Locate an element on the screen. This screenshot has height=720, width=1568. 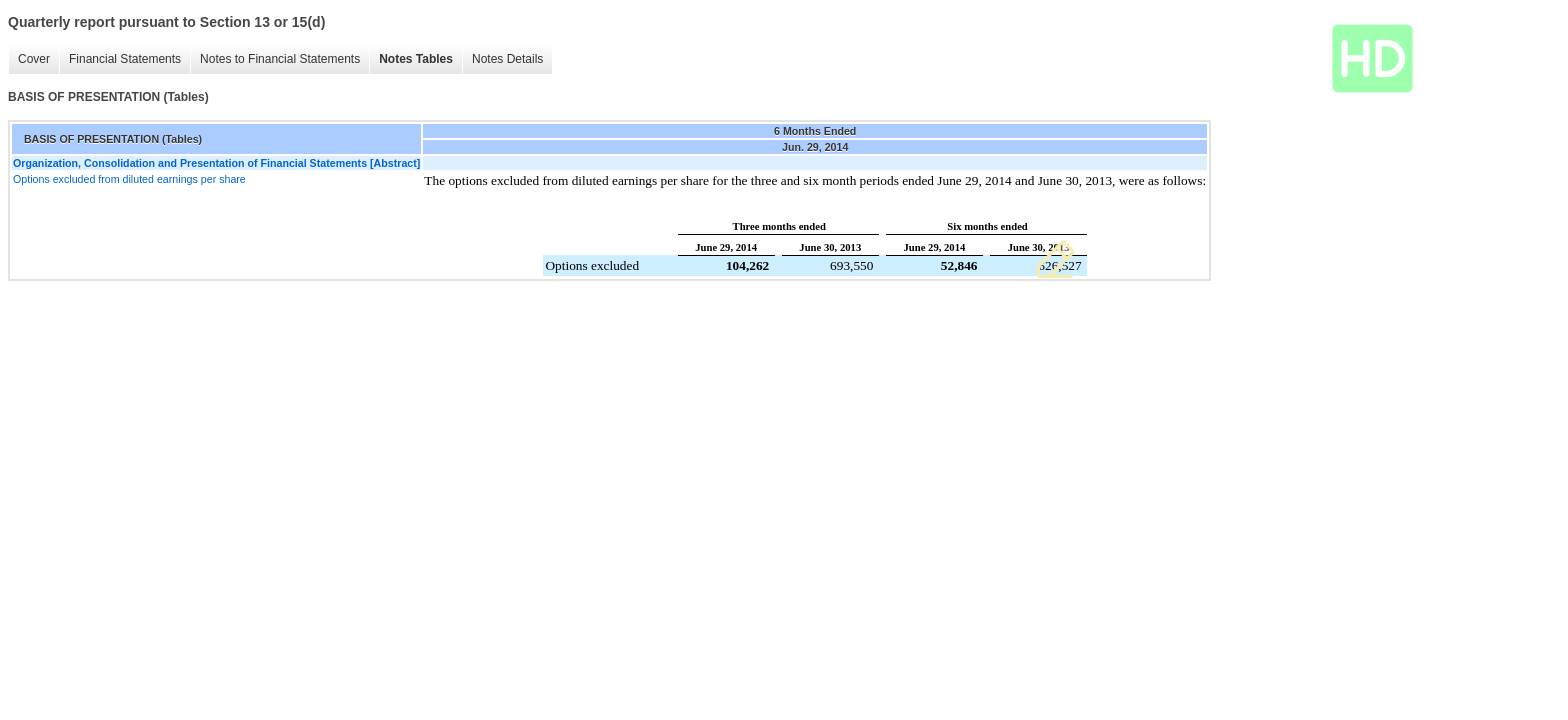
edit text or content is located at coordinates (1055, 260).